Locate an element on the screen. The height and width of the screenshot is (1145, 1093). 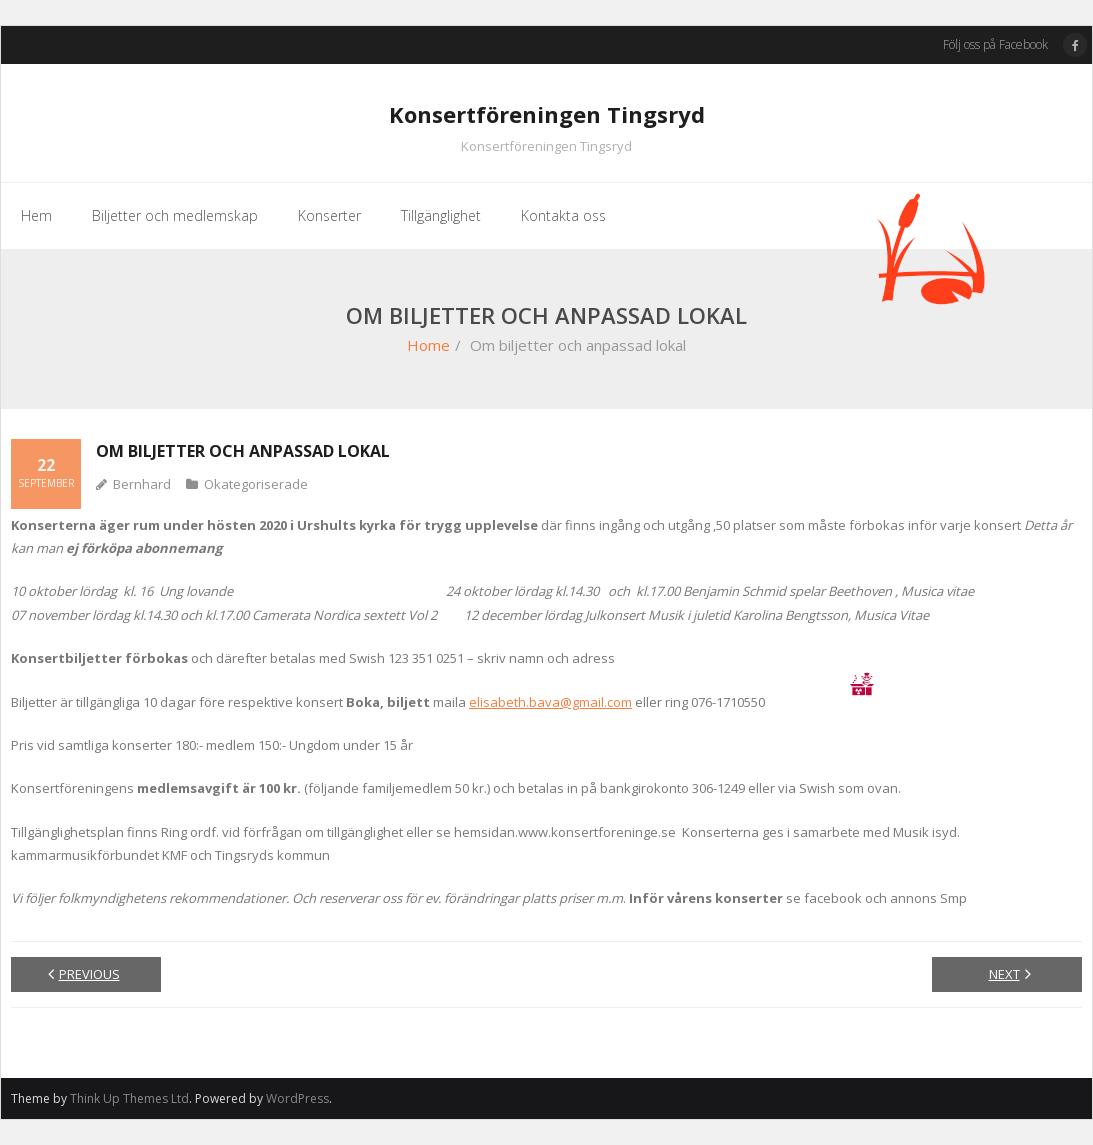
indicates a failed or negative quantum experiment outcome is located at coordinates (862, 683).